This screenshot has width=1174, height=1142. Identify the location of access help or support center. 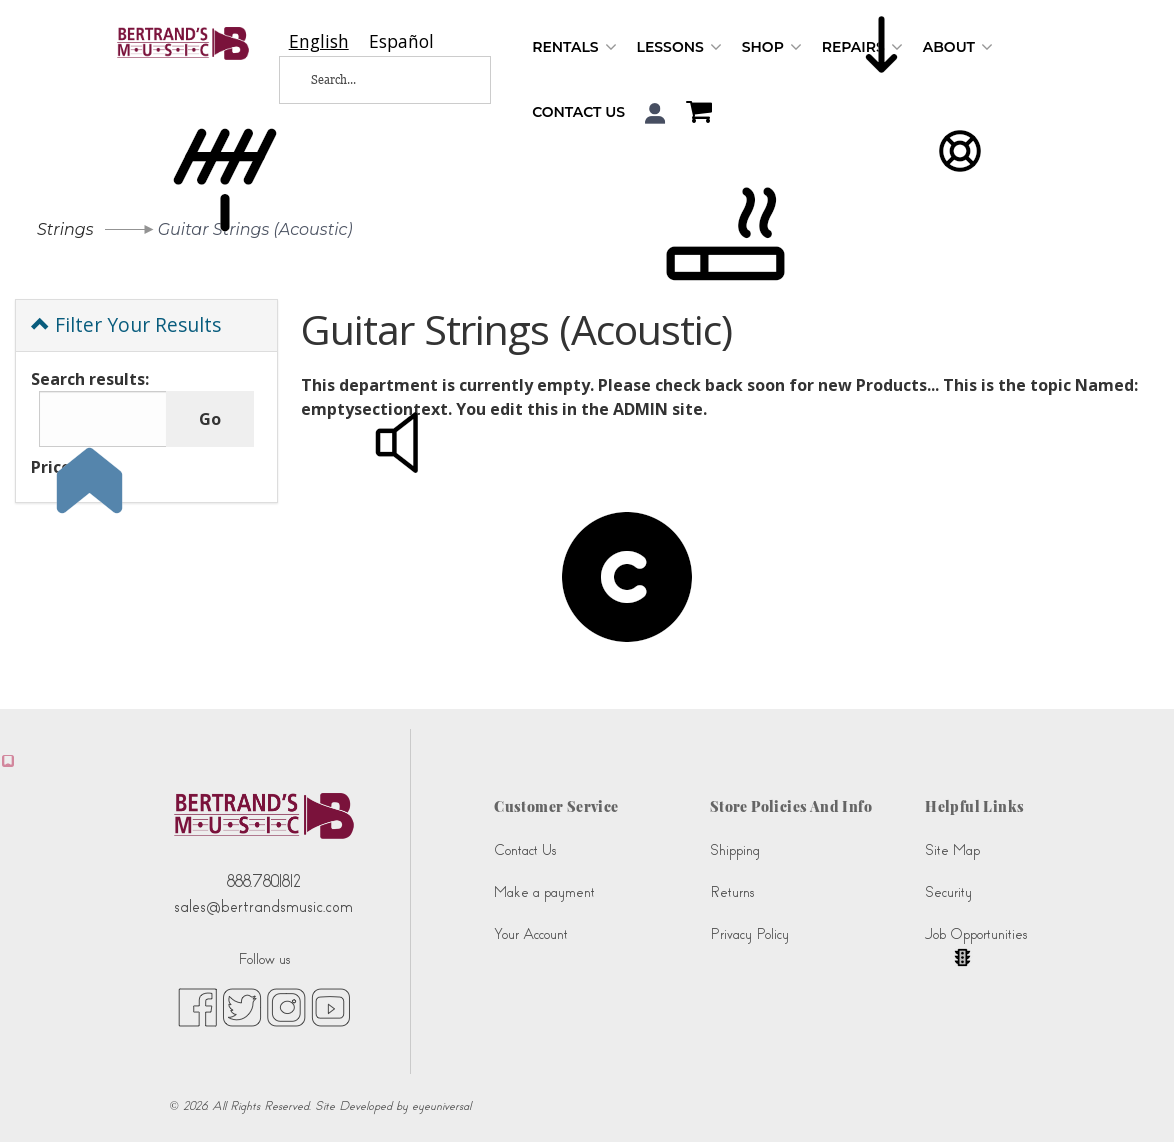
(960, 151).